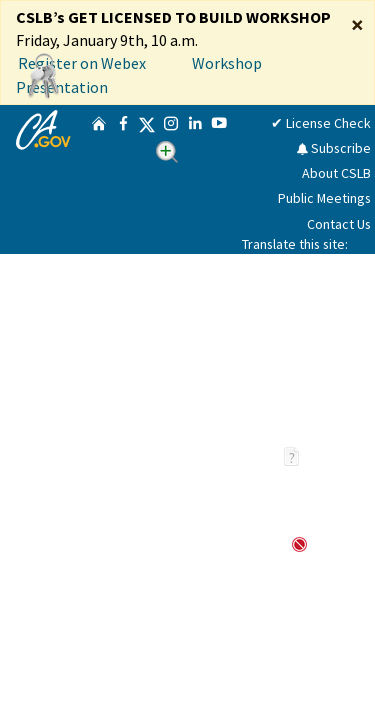 This screenshot has width=375, height=720. Describe the element at coordinates (44, 77) in the screenshot. I see `access account and login settings` at that location.